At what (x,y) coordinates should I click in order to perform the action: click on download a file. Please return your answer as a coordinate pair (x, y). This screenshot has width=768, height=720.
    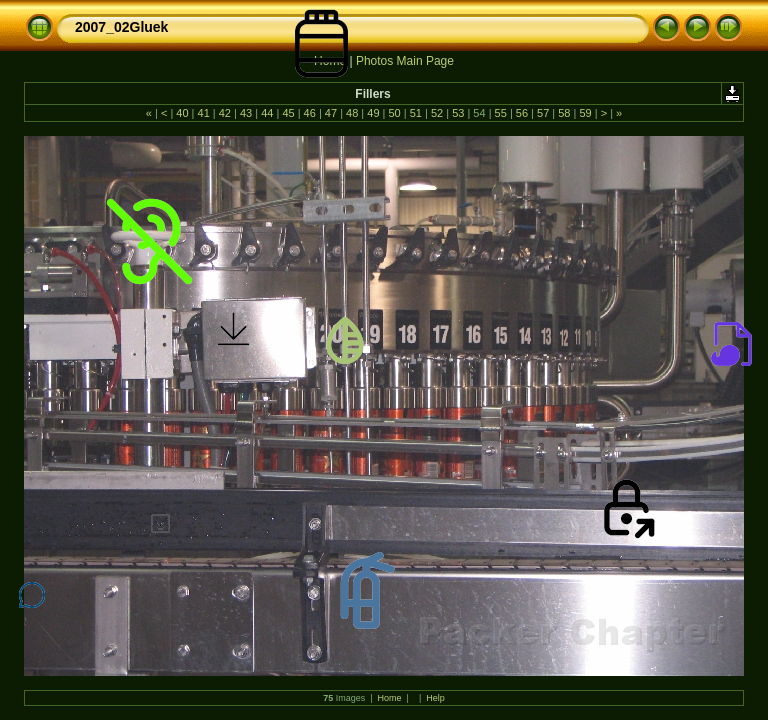
    Looking at the image, I should click on (233, 329).